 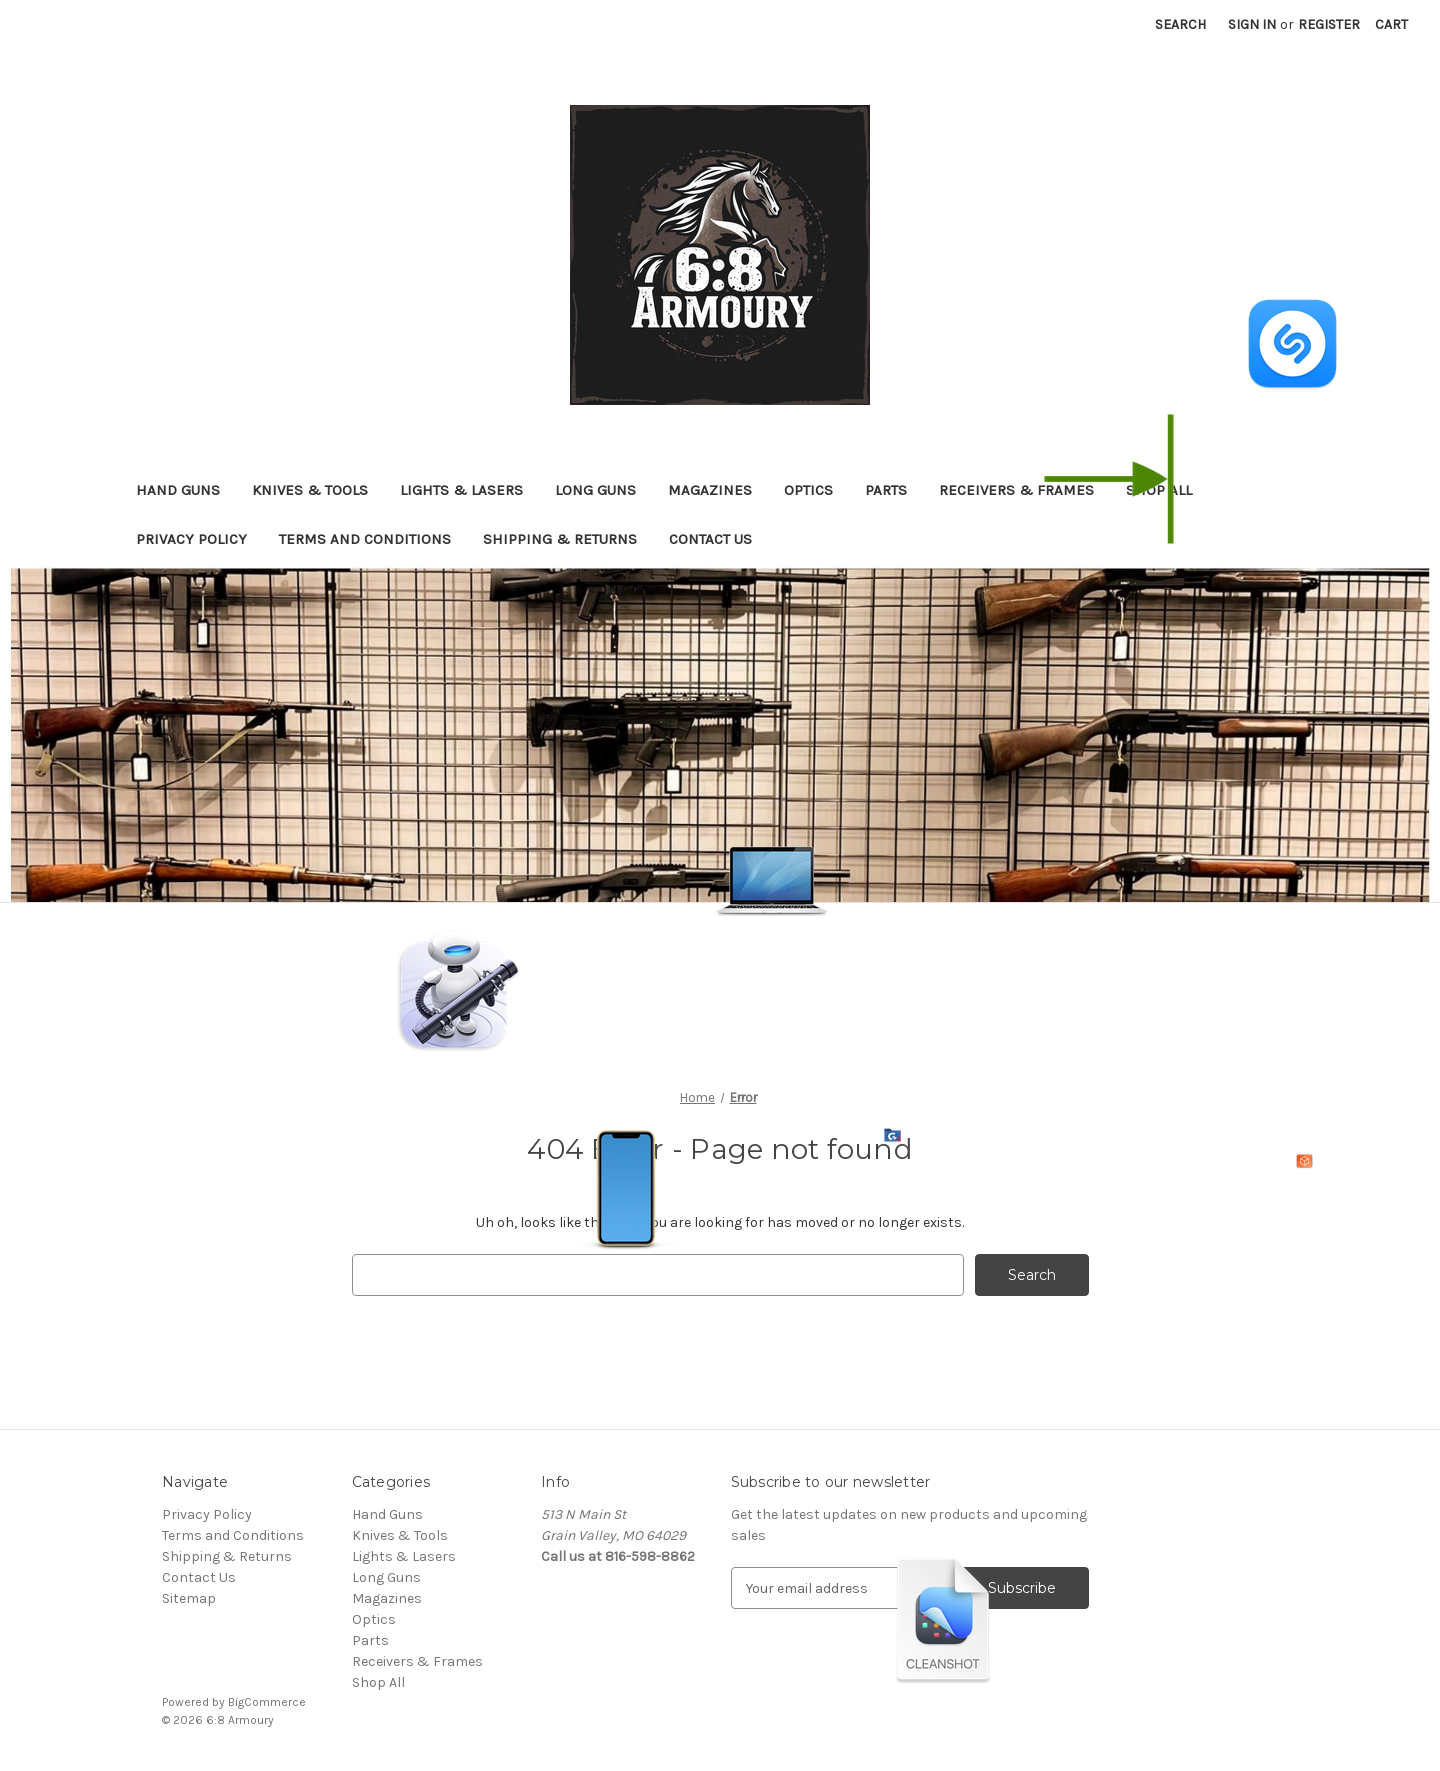 What do you see at coordinates (1109, 479) in the screenshot?
I see `go to the last item or page` at bounding box center [1109, 479].